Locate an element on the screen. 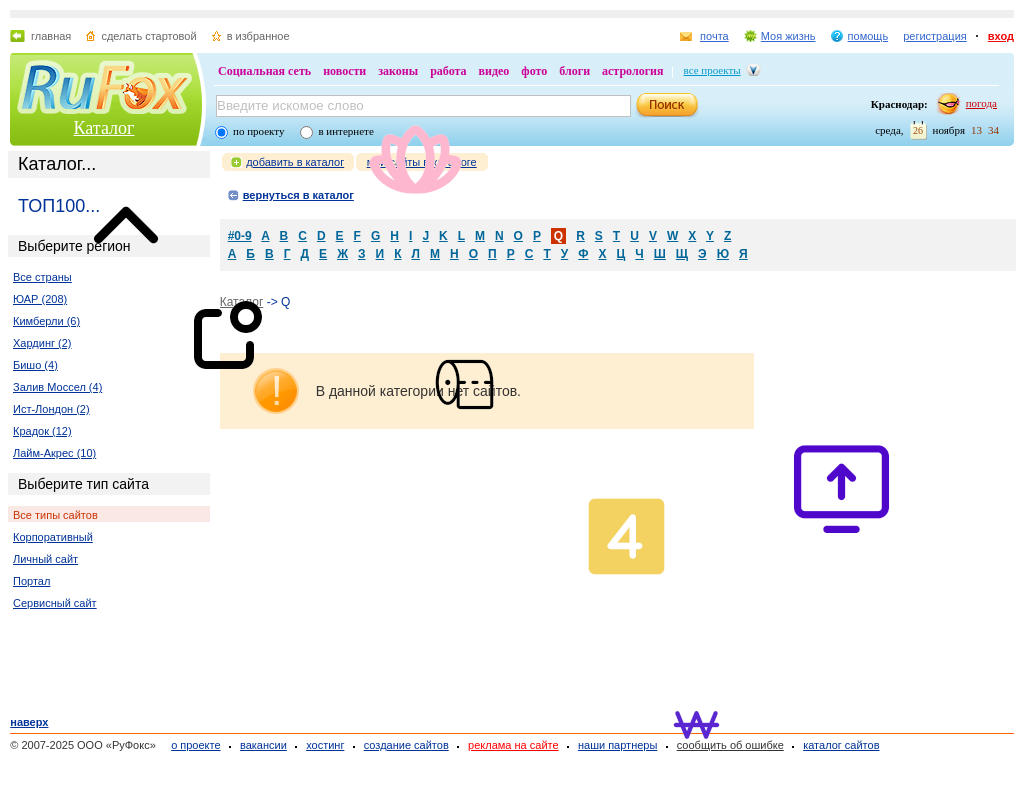 The width and height of the screenshot is (1024, 786). access meditation or mindfulness features is located at coordinates (415, 162).